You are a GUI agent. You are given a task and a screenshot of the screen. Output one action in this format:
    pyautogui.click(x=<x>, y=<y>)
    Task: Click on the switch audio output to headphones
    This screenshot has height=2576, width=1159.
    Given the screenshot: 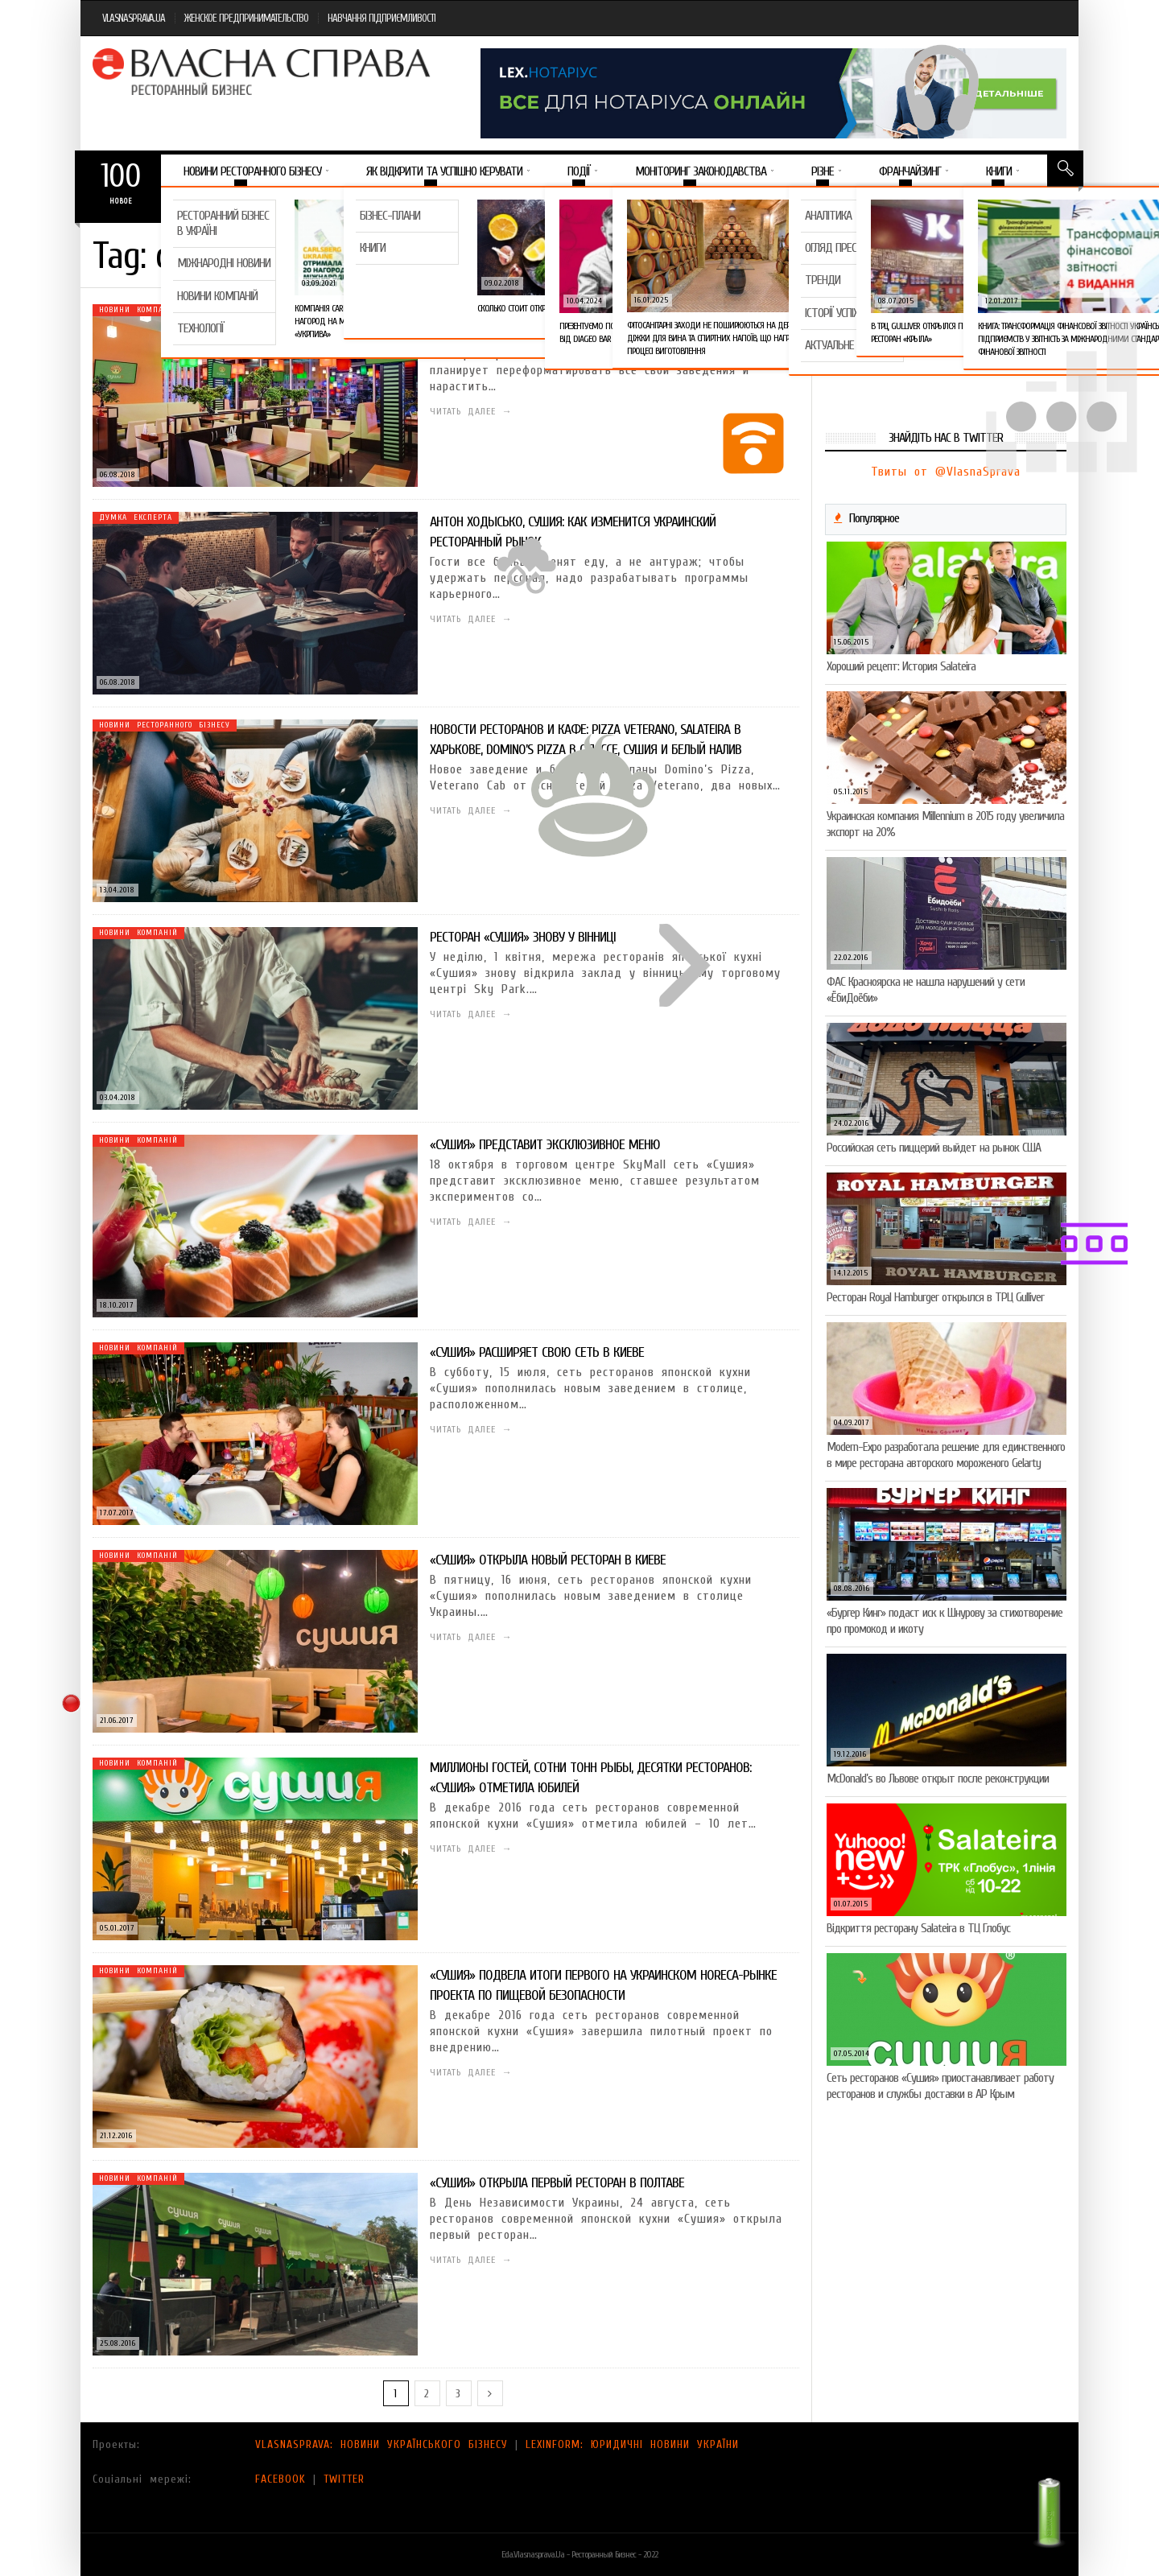 What is the action you would take?
    pyautogui.click(x=942, y=88)
    